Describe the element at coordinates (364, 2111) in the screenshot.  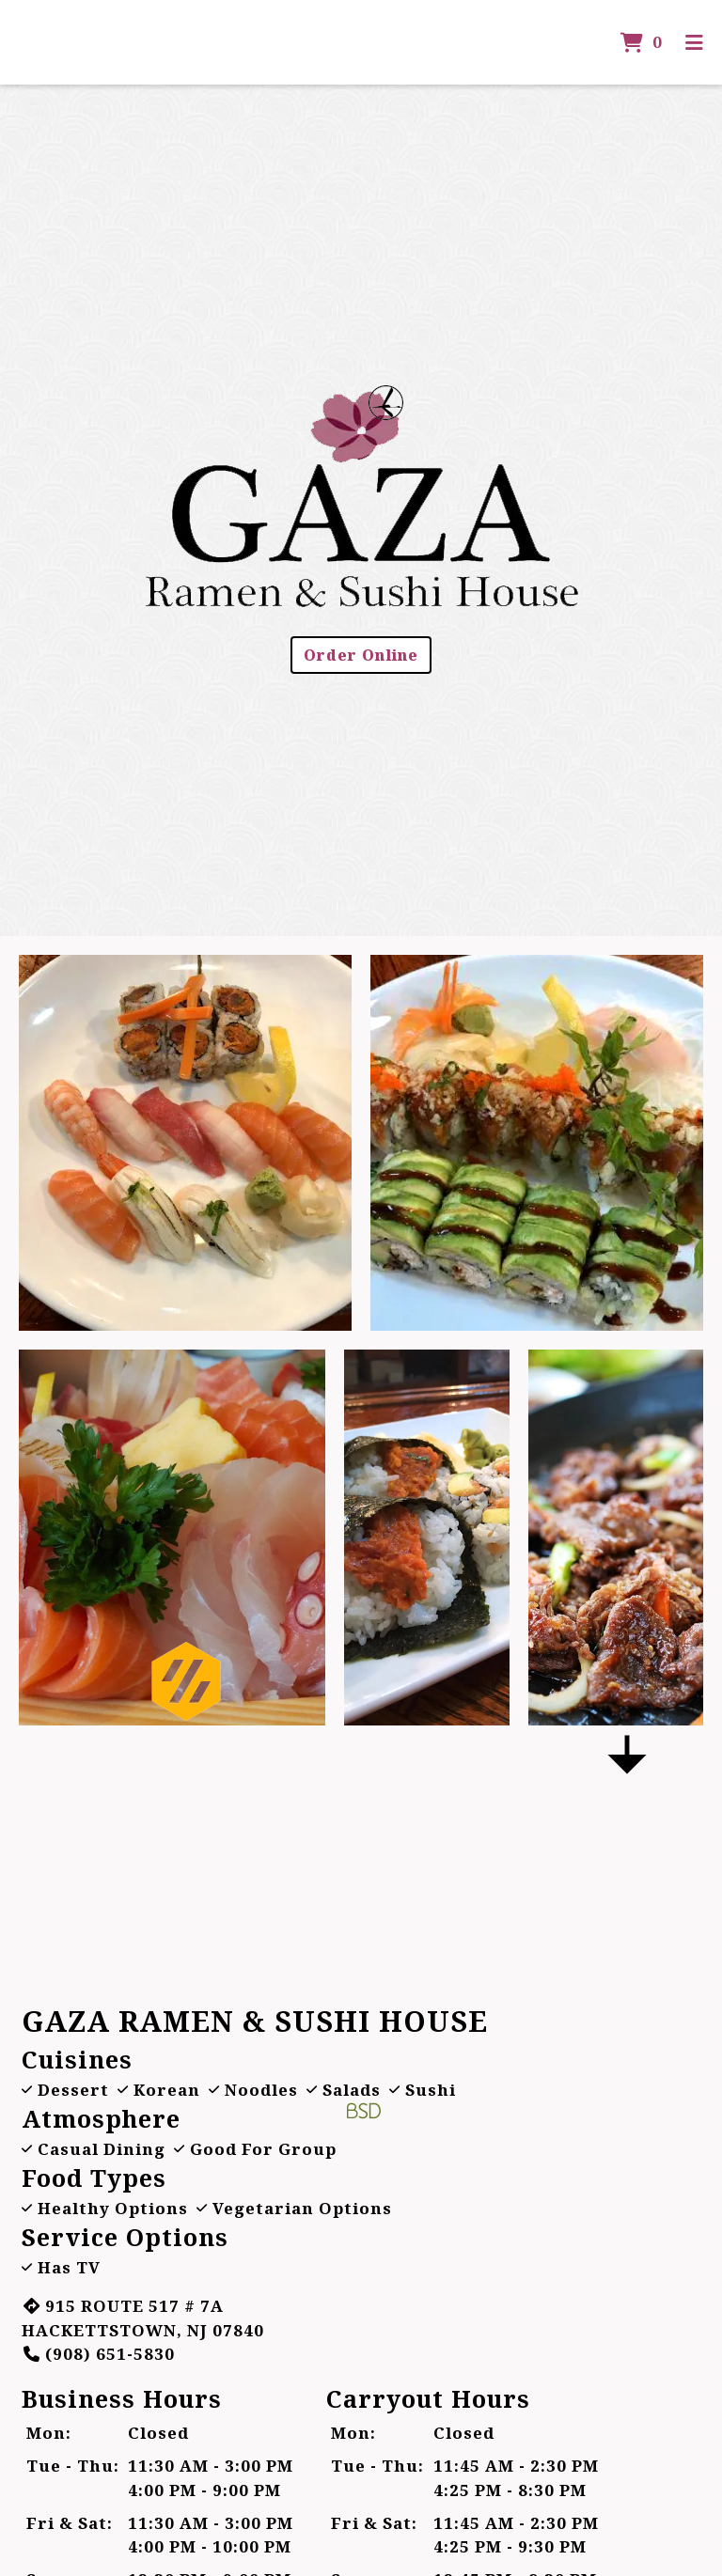
I see `BSD operating system logo` at that location.